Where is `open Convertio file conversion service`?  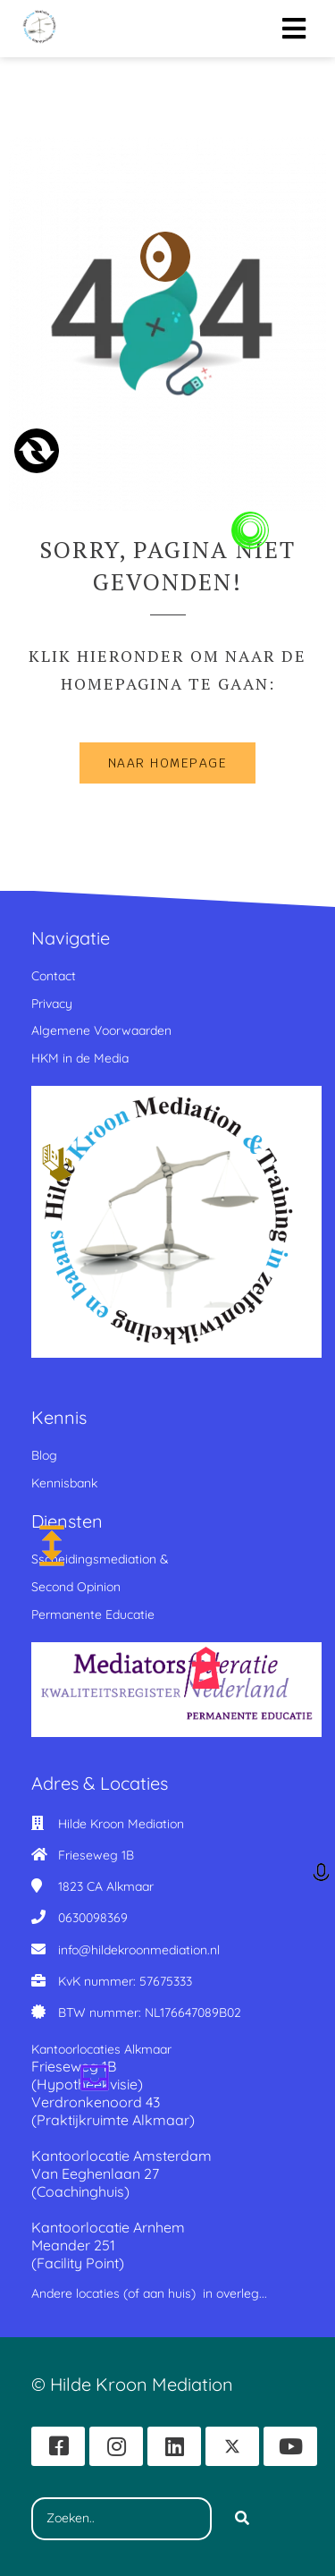
open Convertio file conversion service is located at coordinates (37, 451).